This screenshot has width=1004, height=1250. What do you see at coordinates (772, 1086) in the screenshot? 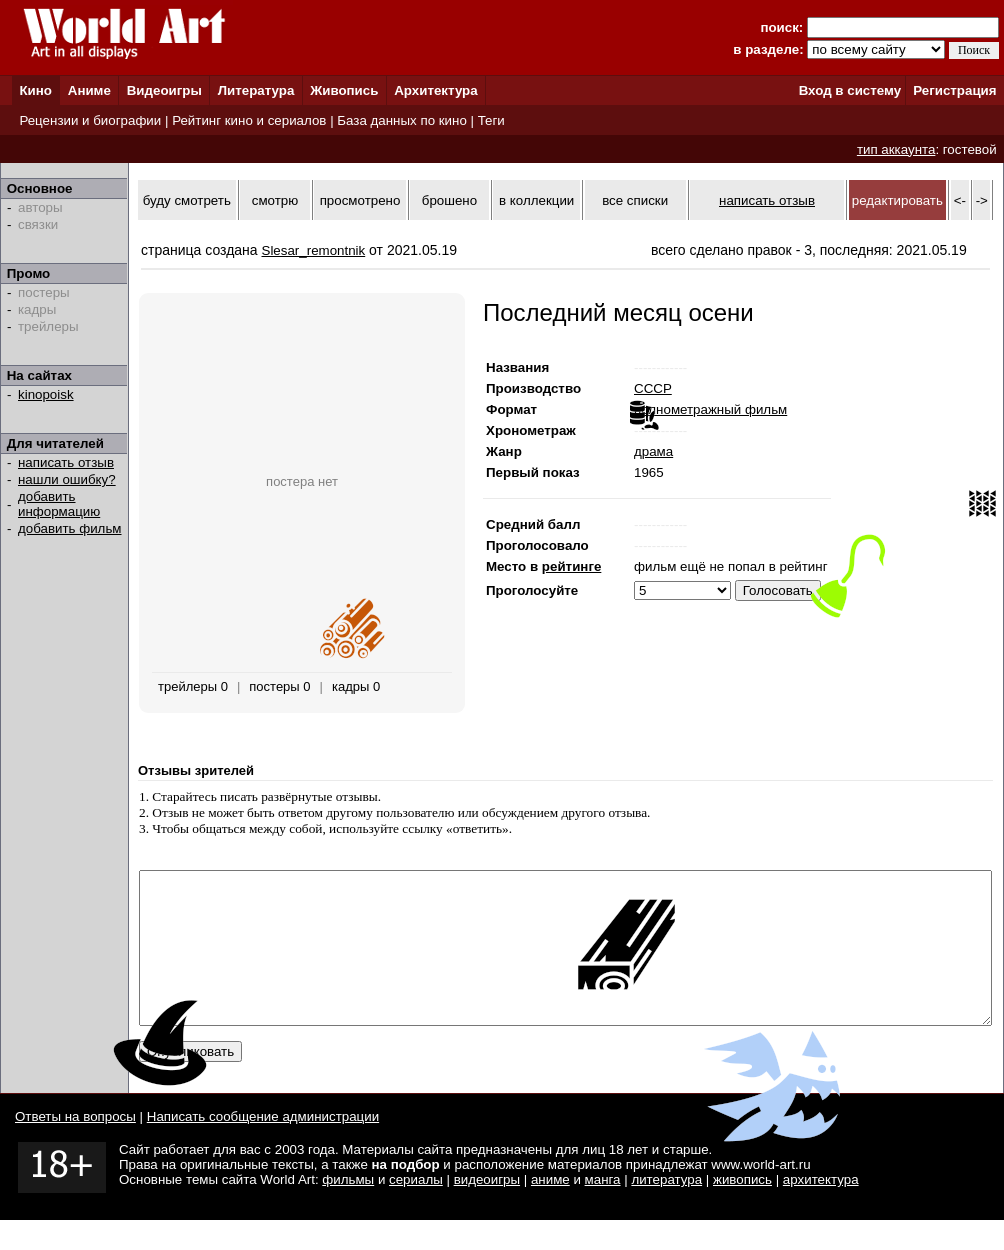
I see `ghost character or enemy in a game interface` at bounding box center [772, 1086].